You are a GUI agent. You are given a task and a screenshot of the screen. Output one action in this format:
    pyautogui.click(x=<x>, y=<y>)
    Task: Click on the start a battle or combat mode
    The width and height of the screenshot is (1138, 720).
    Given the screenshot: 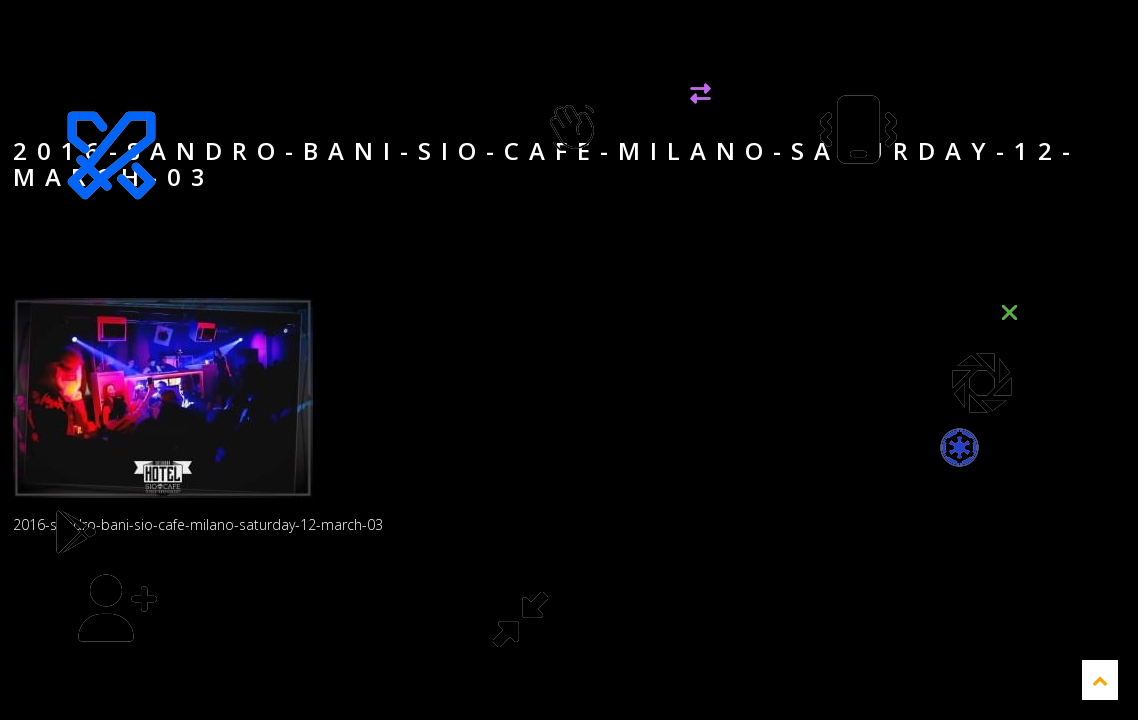 What is the action you would take?
    pyautogui.click(x=111, y=155)
    